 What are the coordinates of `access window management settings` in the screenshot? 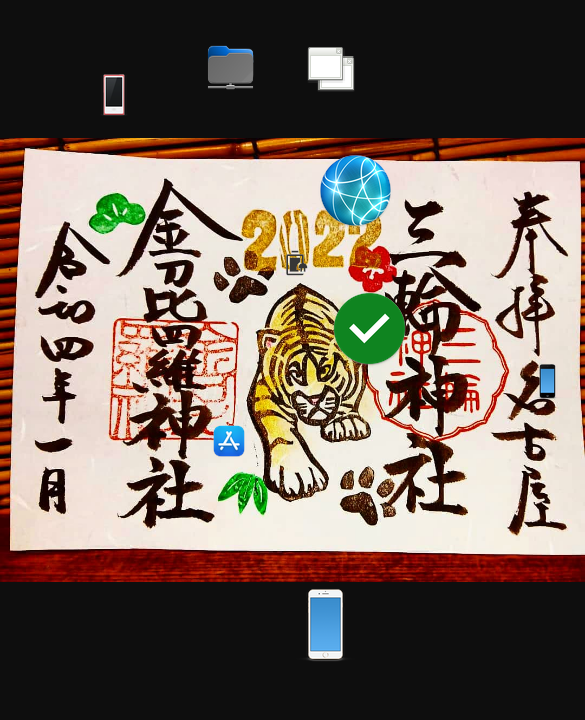 It's located at (331, 69).